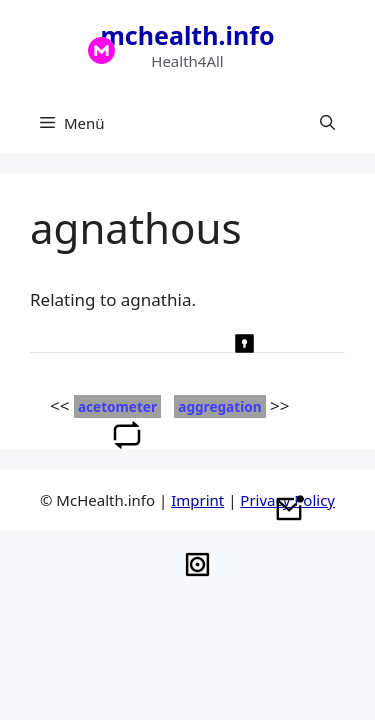  Describe the element at coordinates (289, 509) in the screenshot. I see `indicates unread mail or messages` at that location.